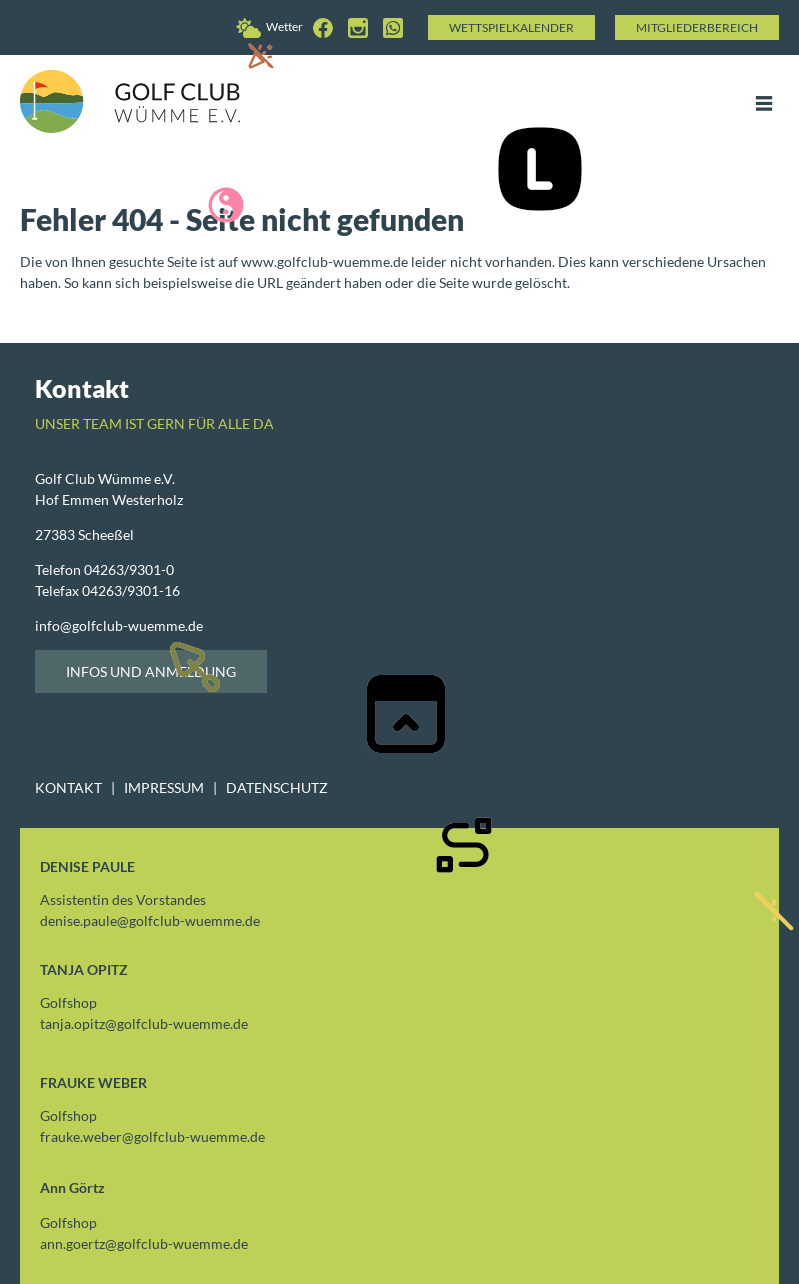 Image resolution: width=799 pixels, height=1284 pixels. Describe the element at coordinates (774, 911) in the screenshot. I see `alerts or notifications are disabled` at that location.